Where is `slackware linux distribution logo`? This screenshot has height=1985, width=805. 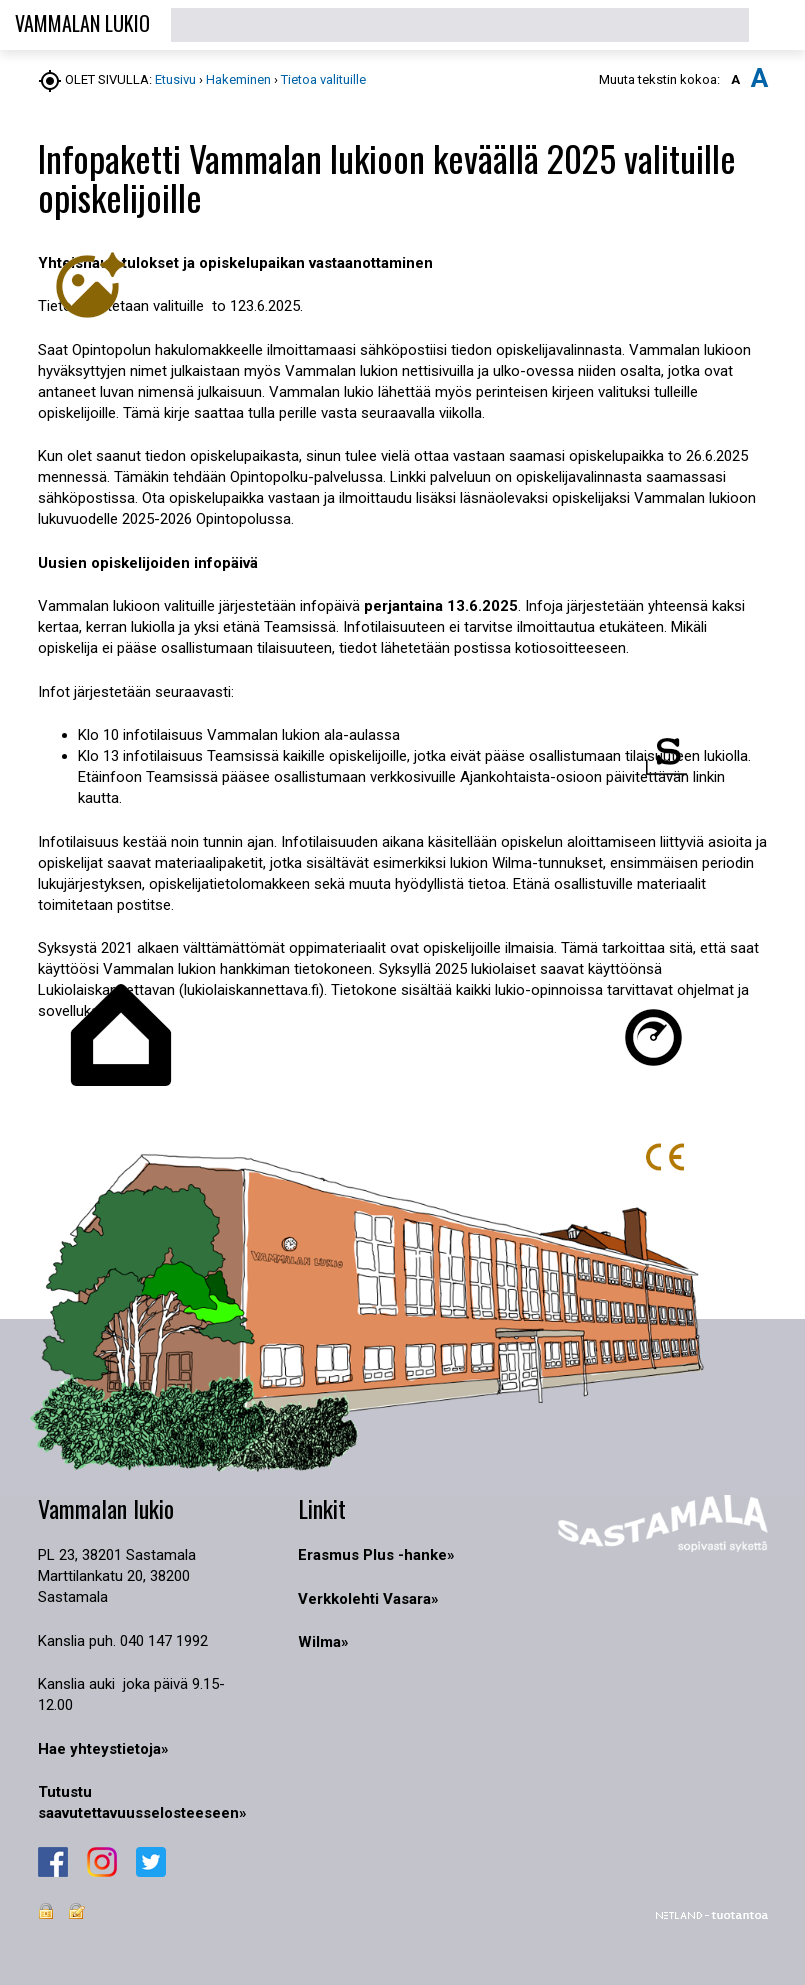
slackware linux distribution logo is located at coordinates (666, 756).